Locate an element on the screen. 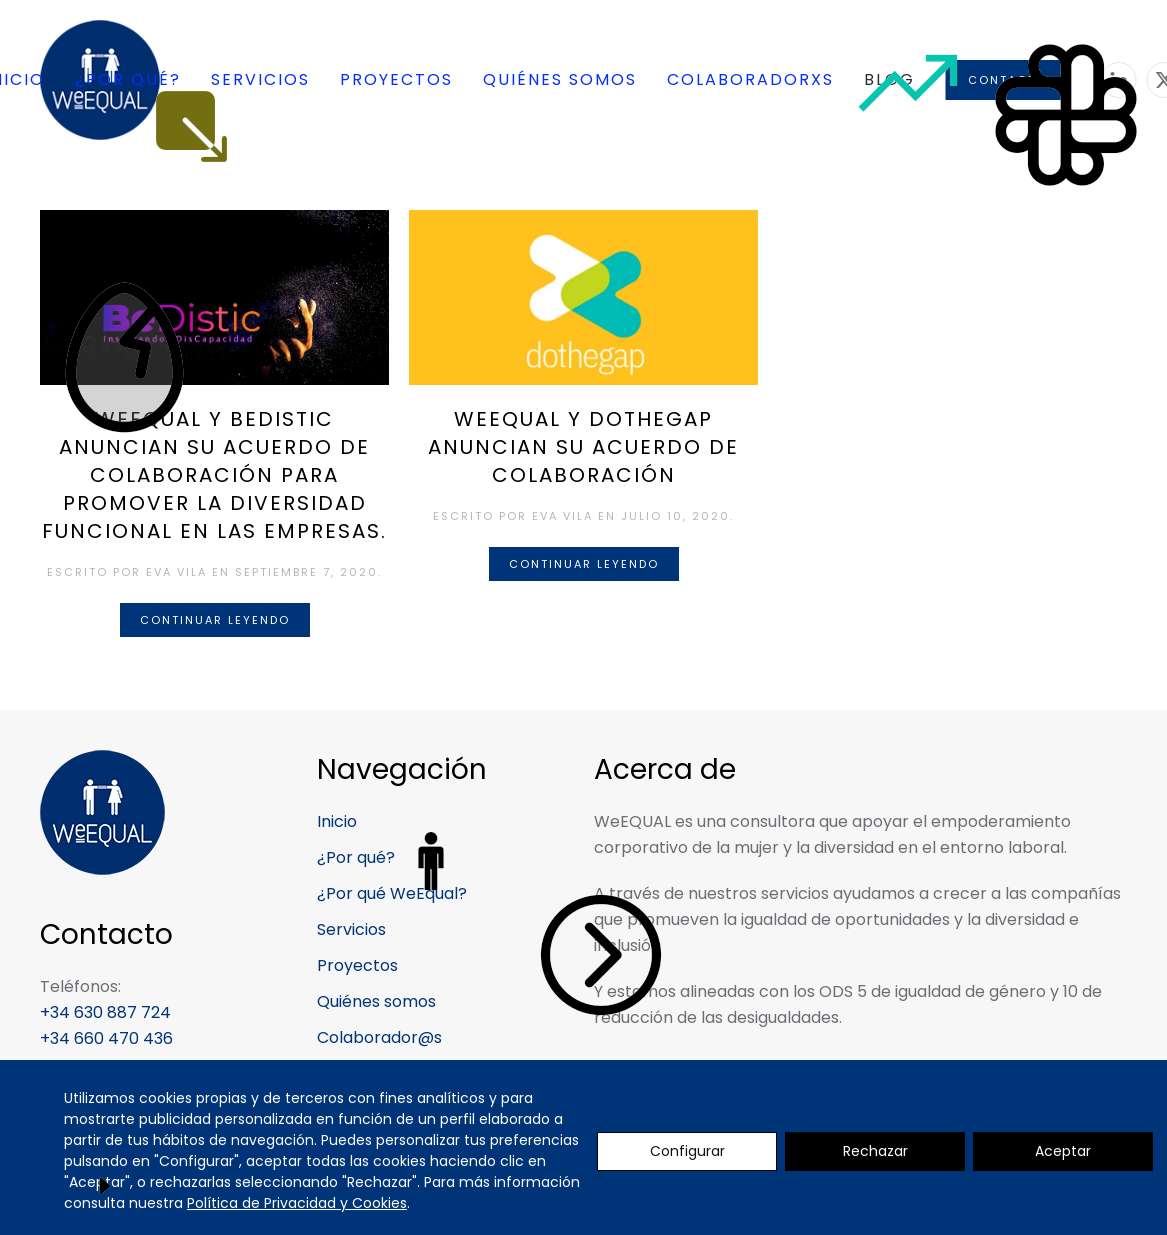 The height and width of the screenshot is (1235, 1167). open slack messaging app is located at coordinates (1066, 115).